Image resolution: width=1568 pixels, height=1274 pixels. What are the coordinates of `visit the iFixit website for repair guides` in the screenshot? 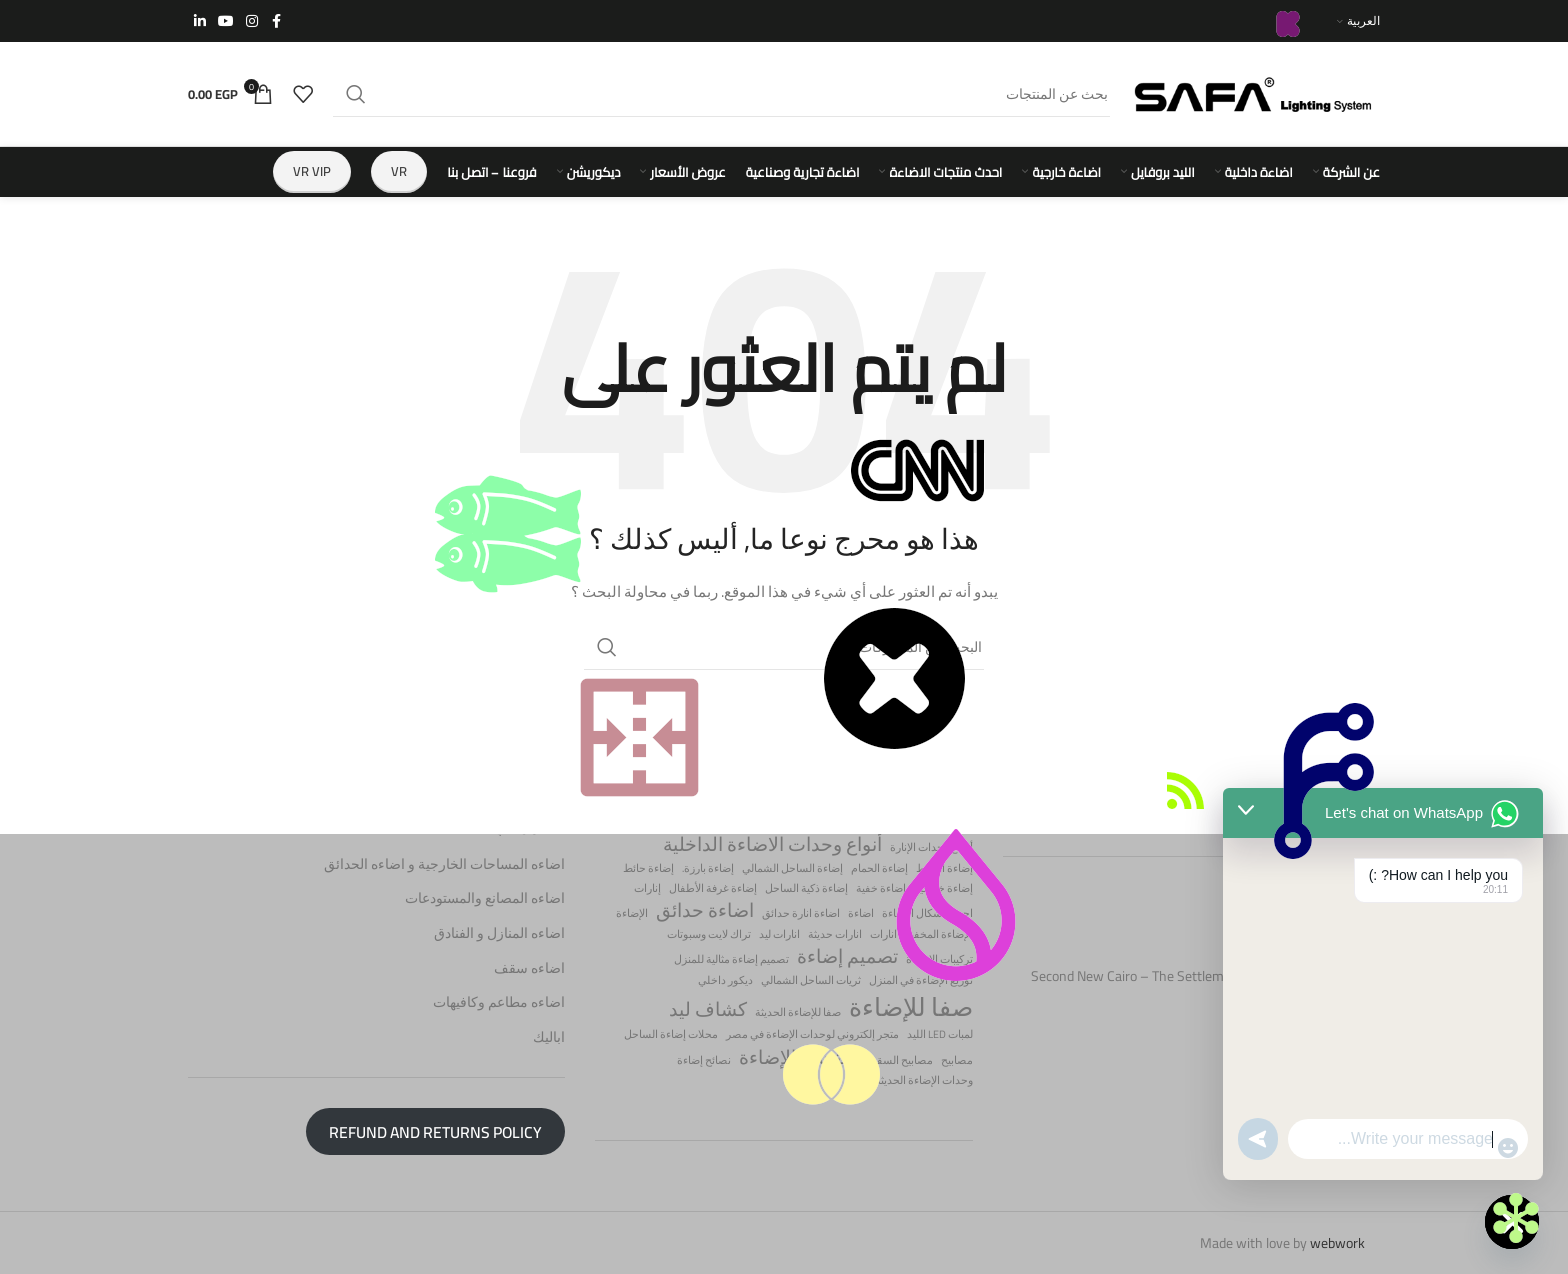 It's located at (894, 678).